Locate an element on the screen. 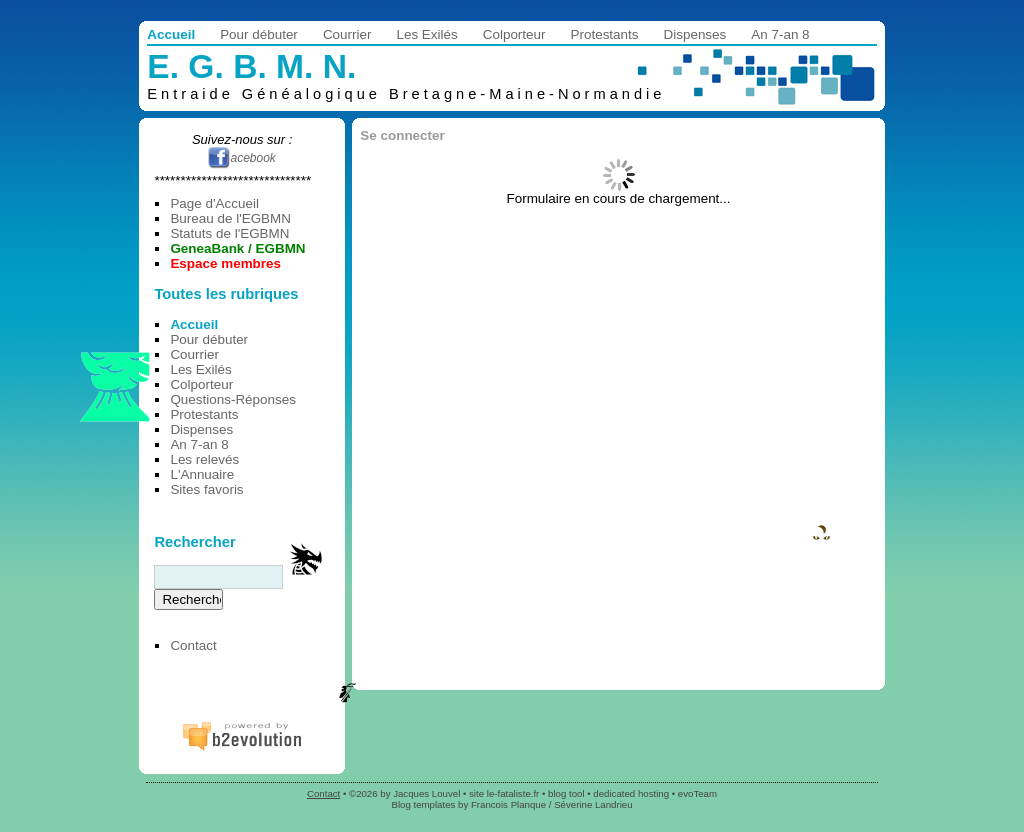 The width and height of the screenshot is (1024, 832). toggle night vision mode is located at coordinates (821, 533).